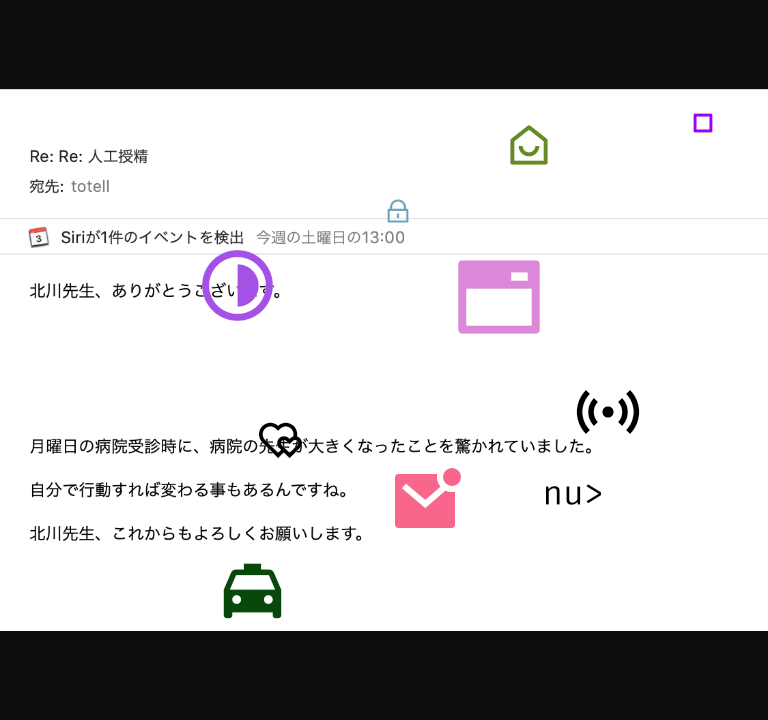 Image resolution: width=768 pixels, height=720 pixels. Describe the element at coordinates (280, 440) in the screenshot. I see `view liked or favorited items` at that location.